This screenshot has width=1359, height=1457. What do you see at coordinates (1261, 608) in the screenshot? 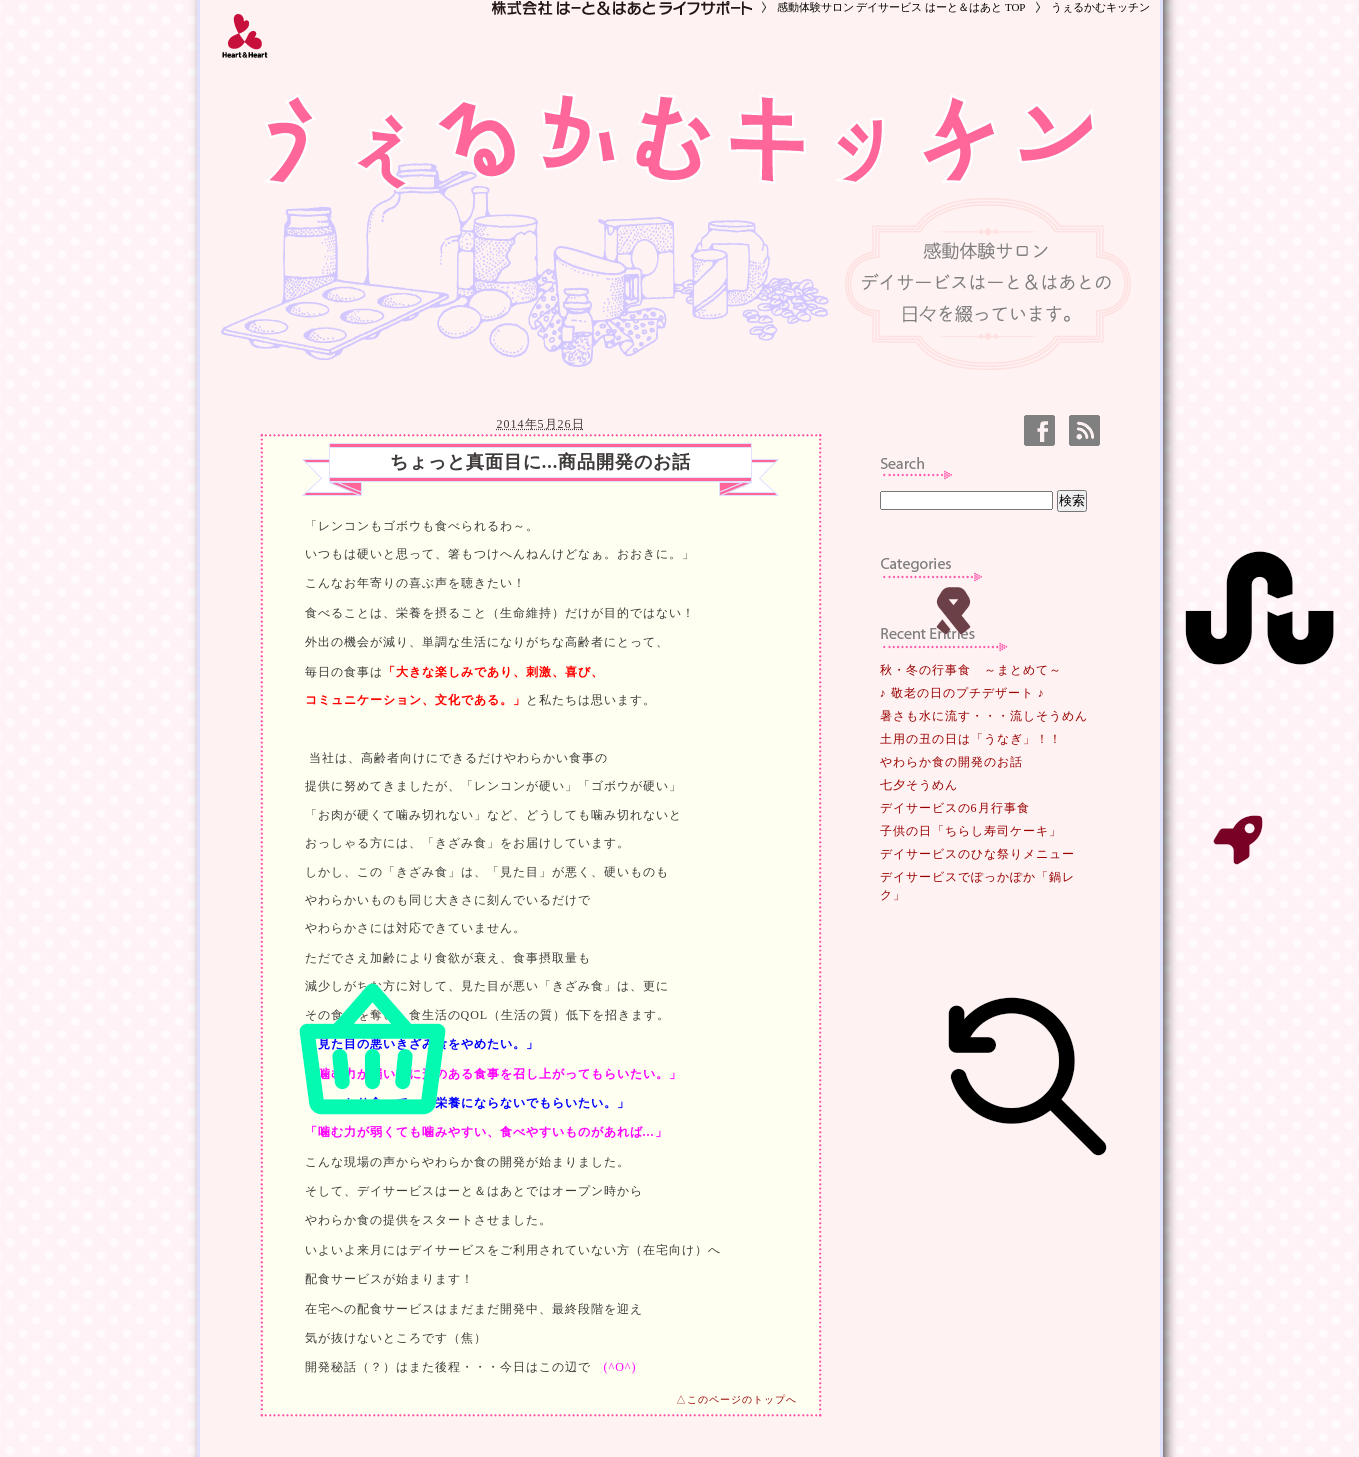
I see `stumbleupon logo` at bounding box center [1261, 608].